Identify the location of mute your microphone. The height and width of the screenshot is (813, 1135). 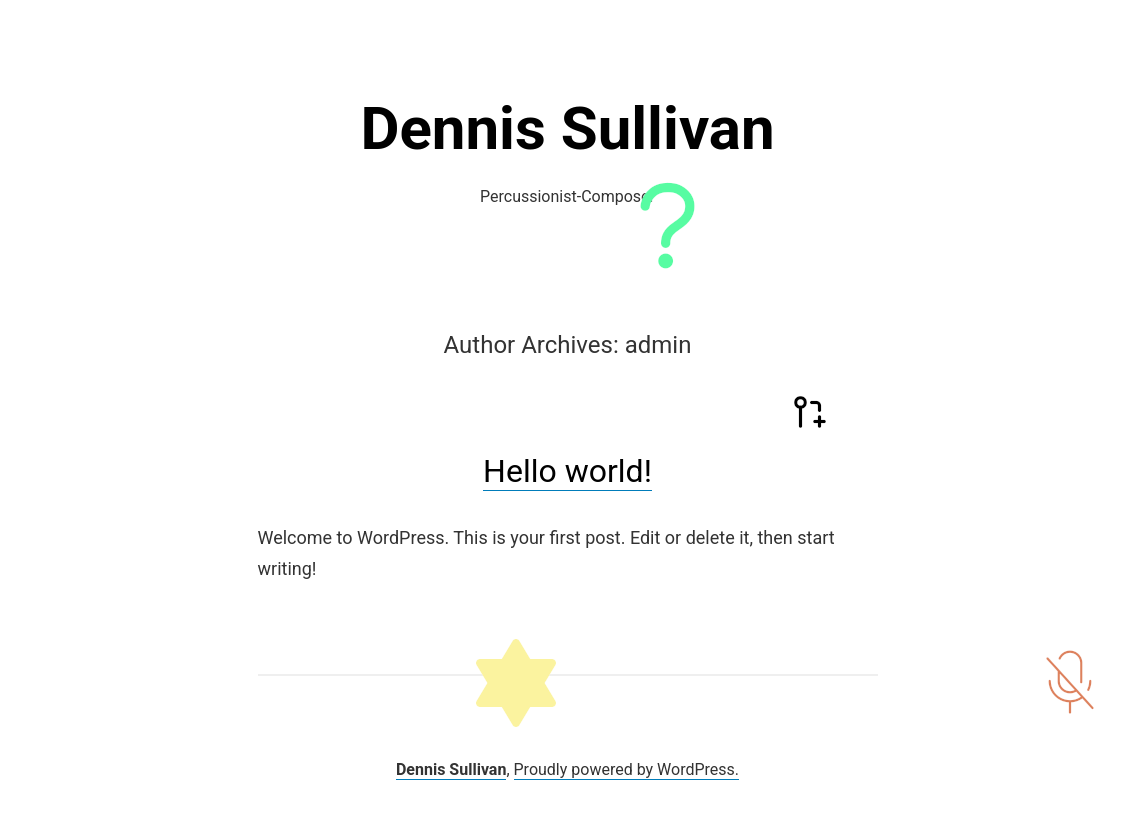
(1070, 681).